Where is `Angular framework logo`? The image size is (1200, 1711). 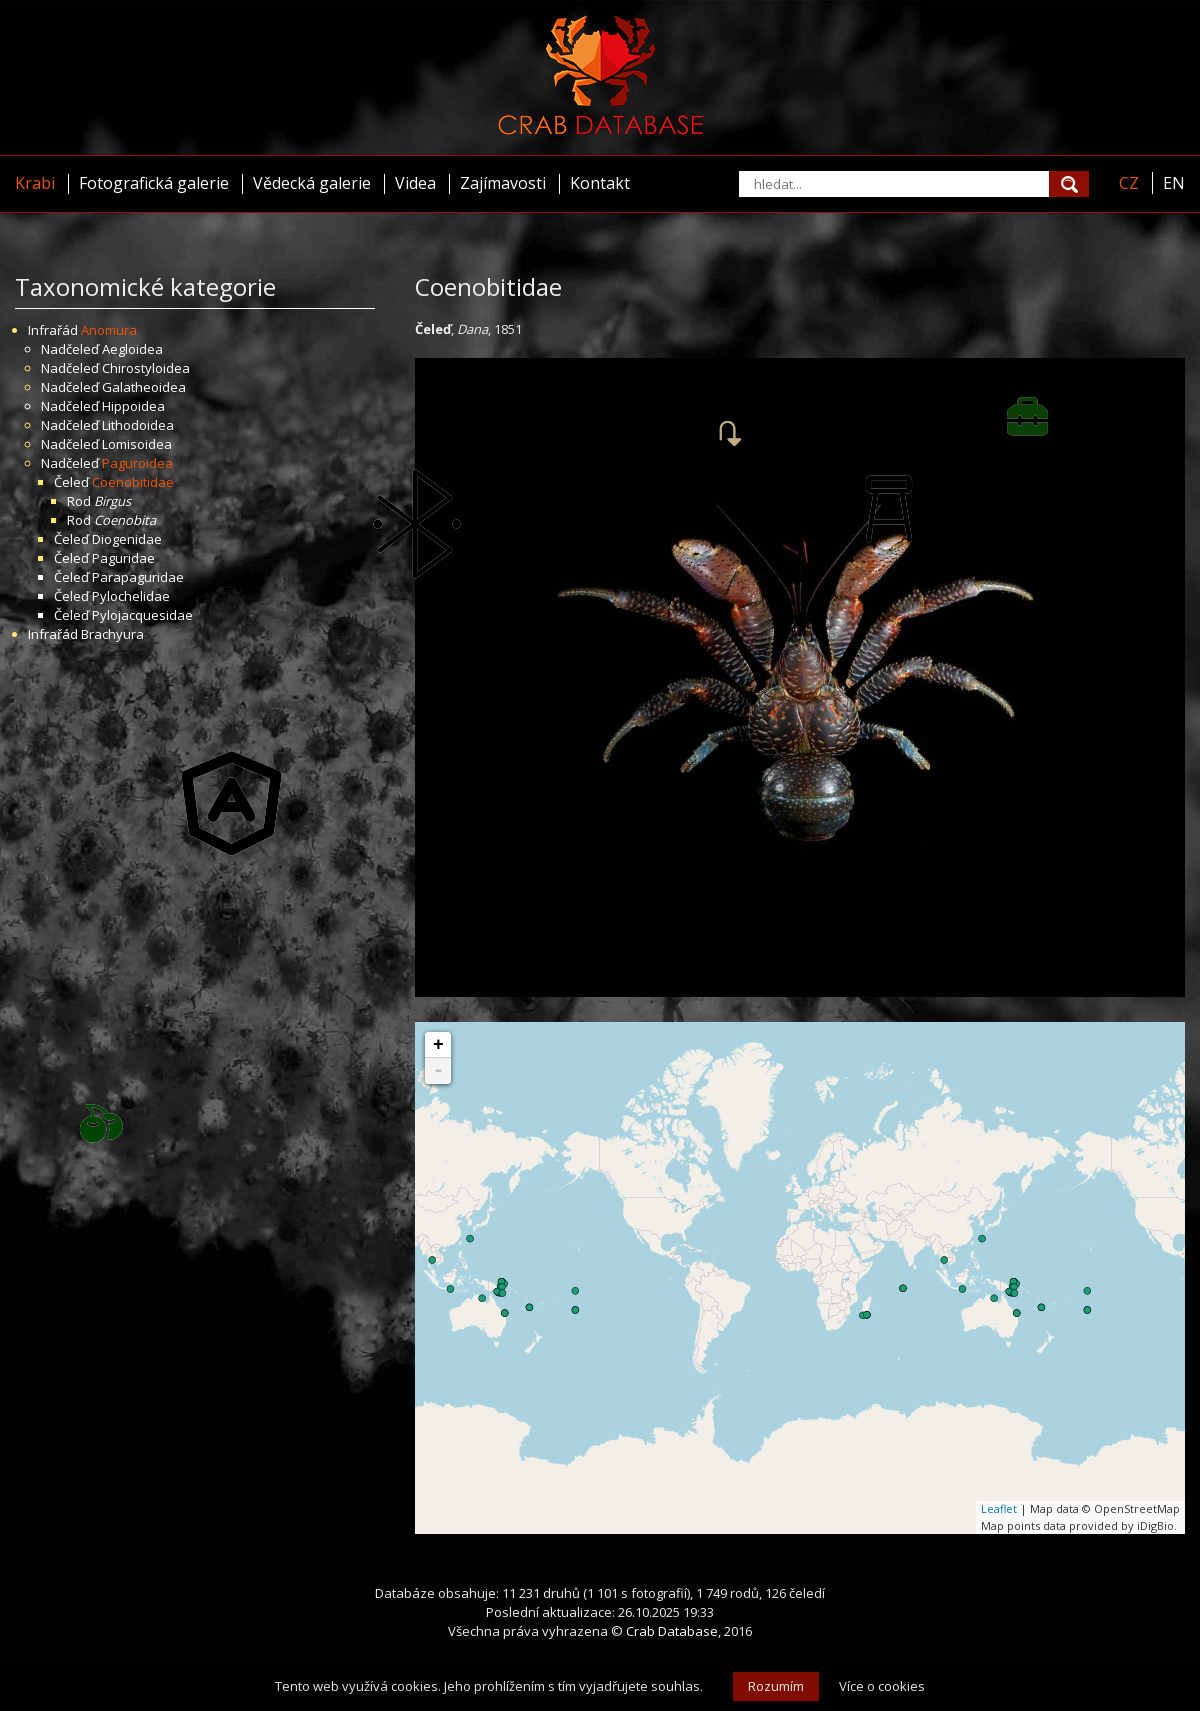 Angular framework logo is located at coordinates (231, 801).